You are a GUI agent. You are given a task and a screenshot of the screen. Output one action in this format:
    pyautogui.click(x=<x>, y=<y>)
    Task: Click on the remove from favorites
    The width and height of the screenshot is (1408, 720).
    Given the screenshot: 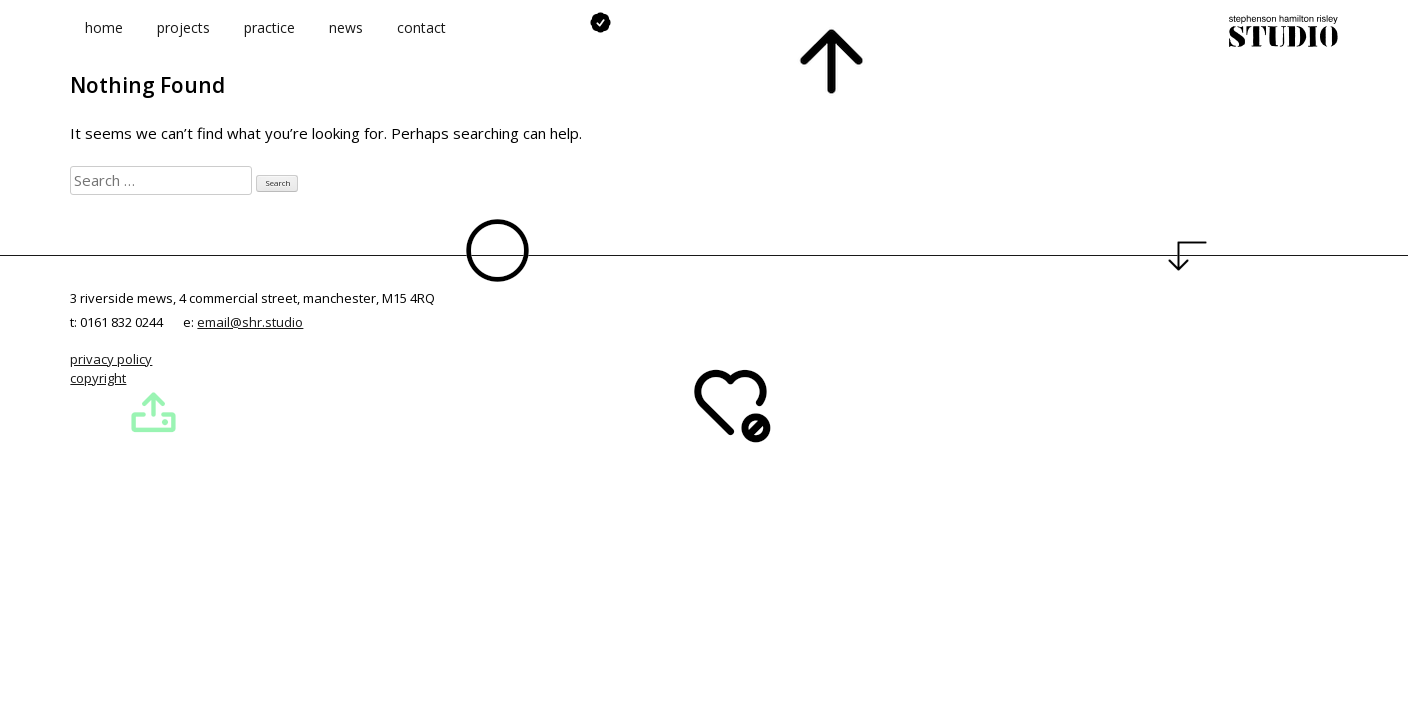 What is the action you would take?
    pyautogui.click(x=730, y=402)
    